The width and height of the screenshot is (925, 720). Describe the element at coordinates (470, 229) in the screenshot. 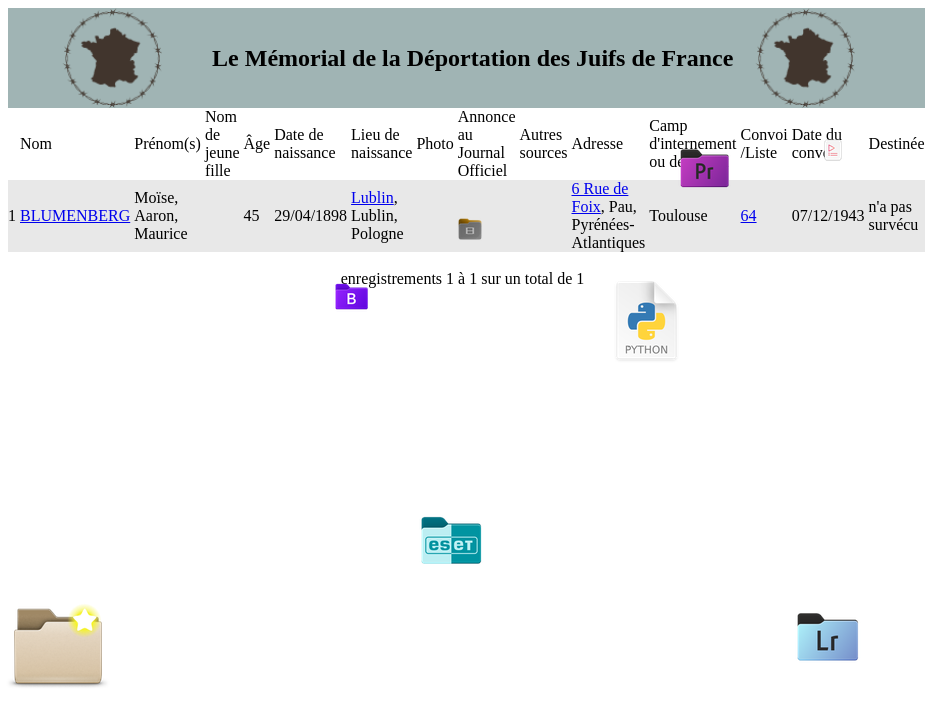

I see `open your videos folder` at that location.